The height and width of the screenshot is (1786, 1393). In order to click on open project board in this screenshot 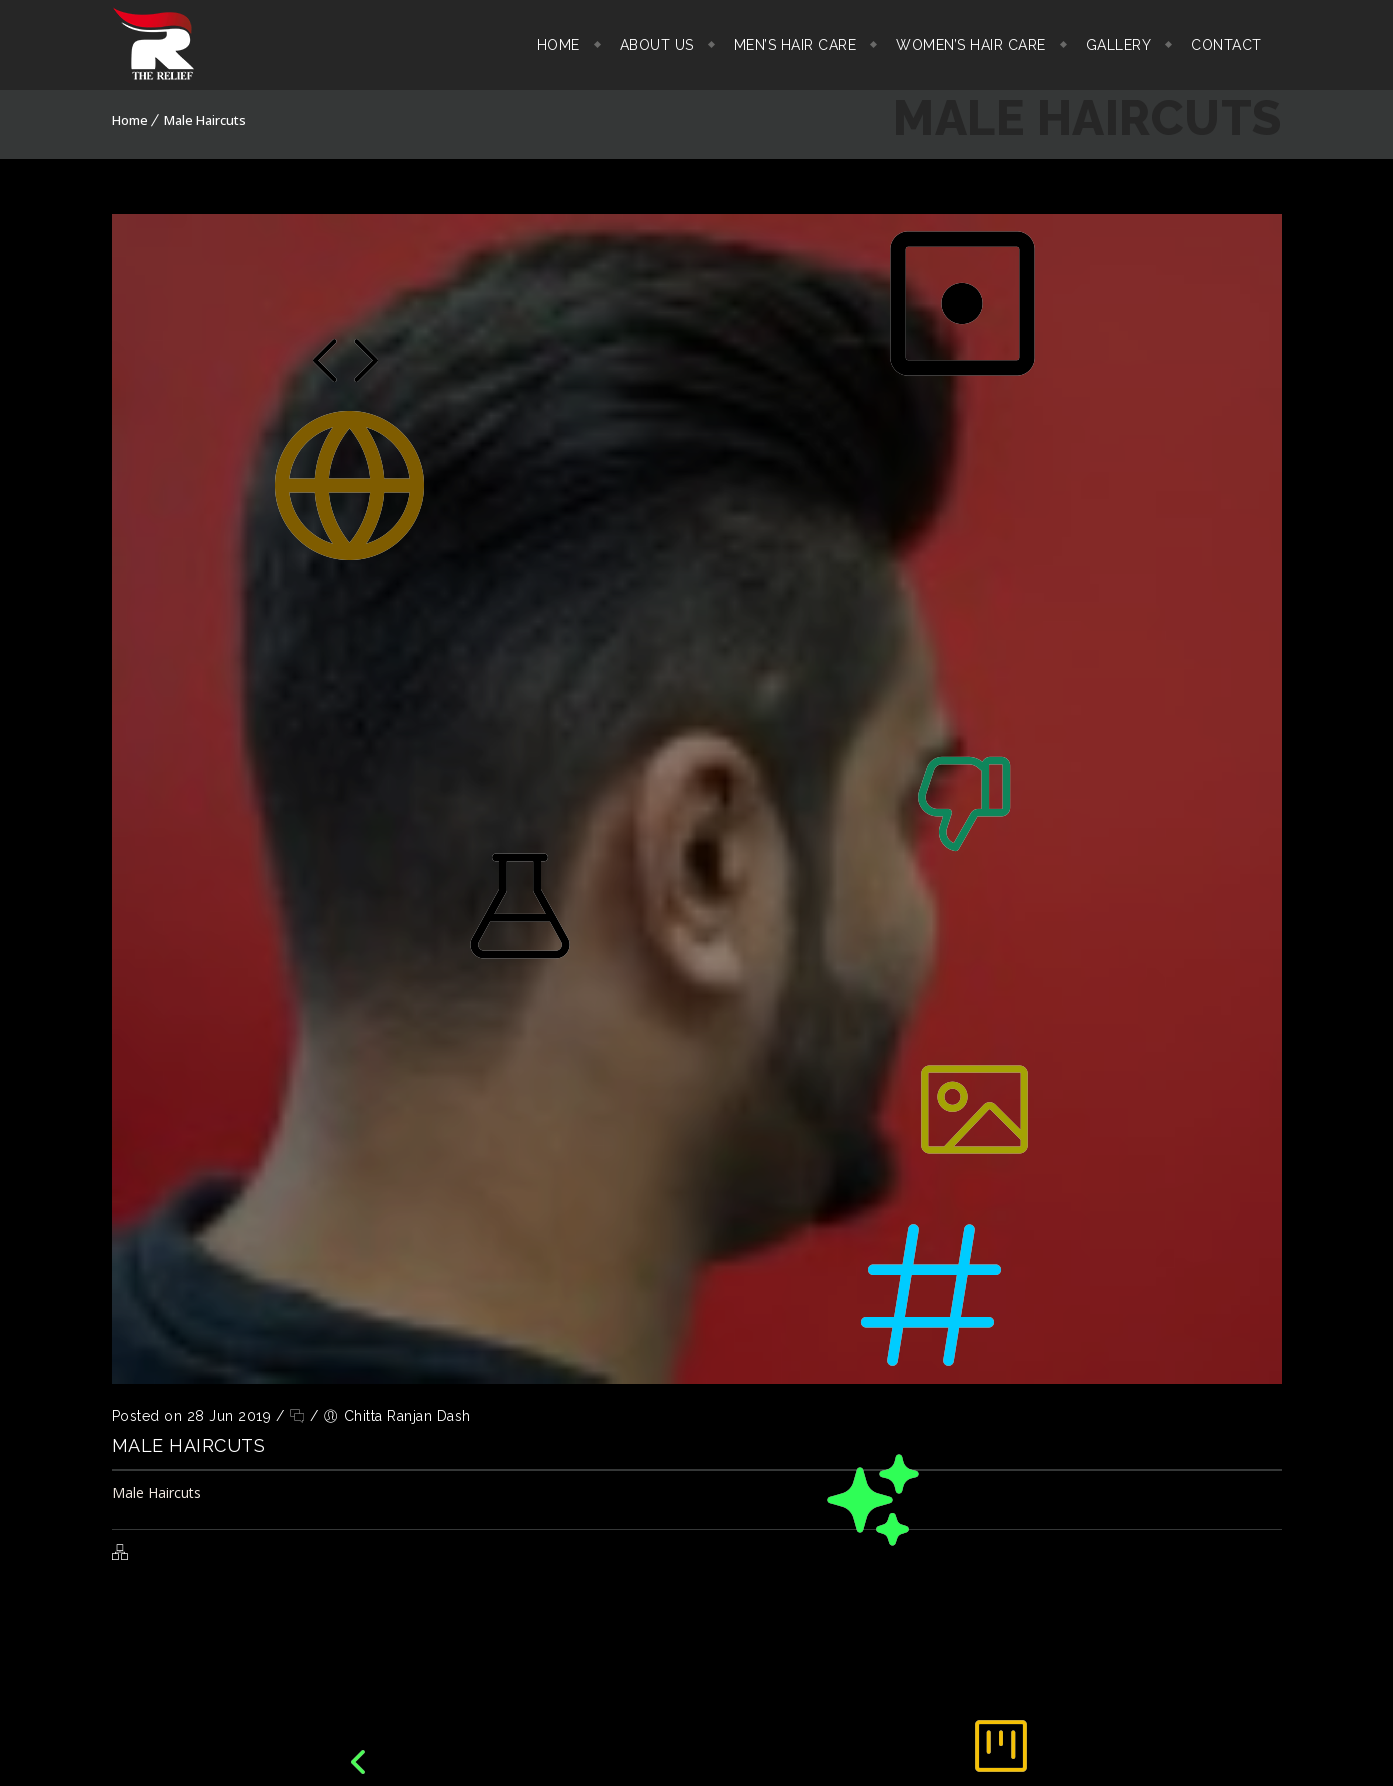, I will do `click(1001, 1746)`.